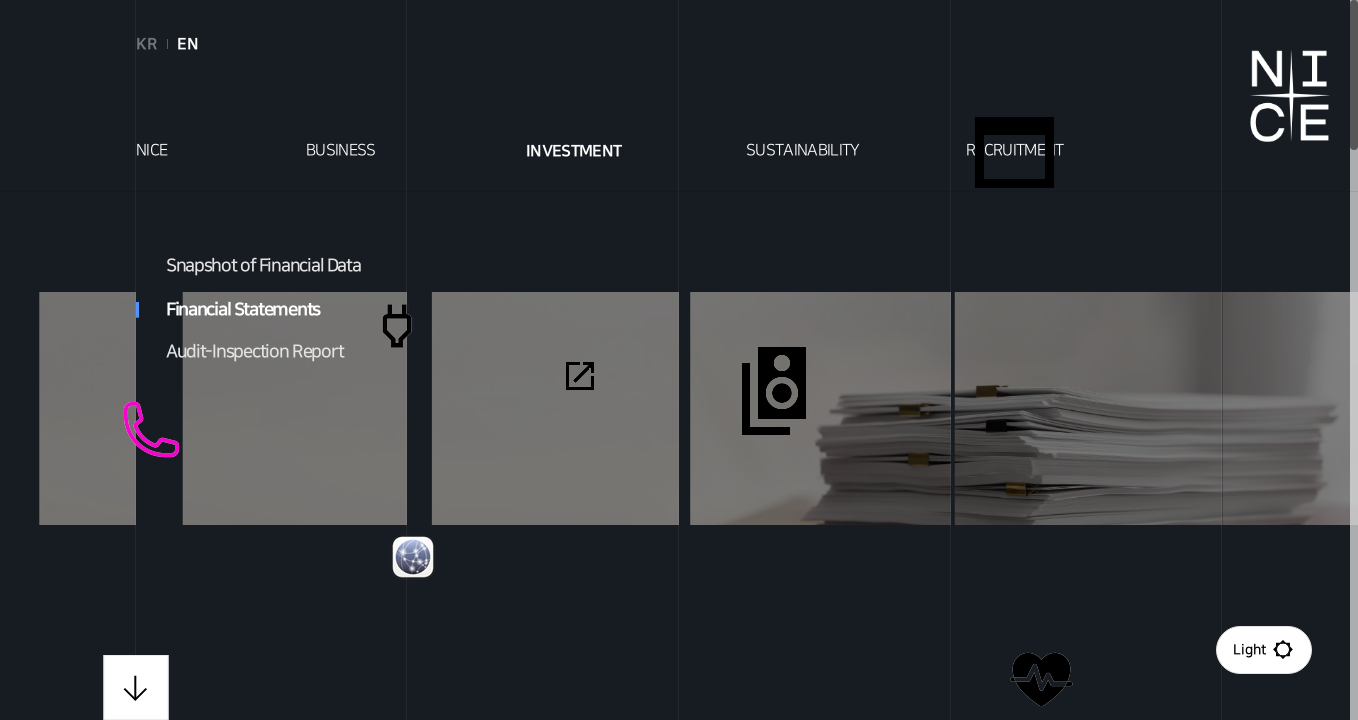  What do you see at coordinates (1014, 152) in the screenshot?
I see `open a web page or browser window` at bounding box center [1014, 152].